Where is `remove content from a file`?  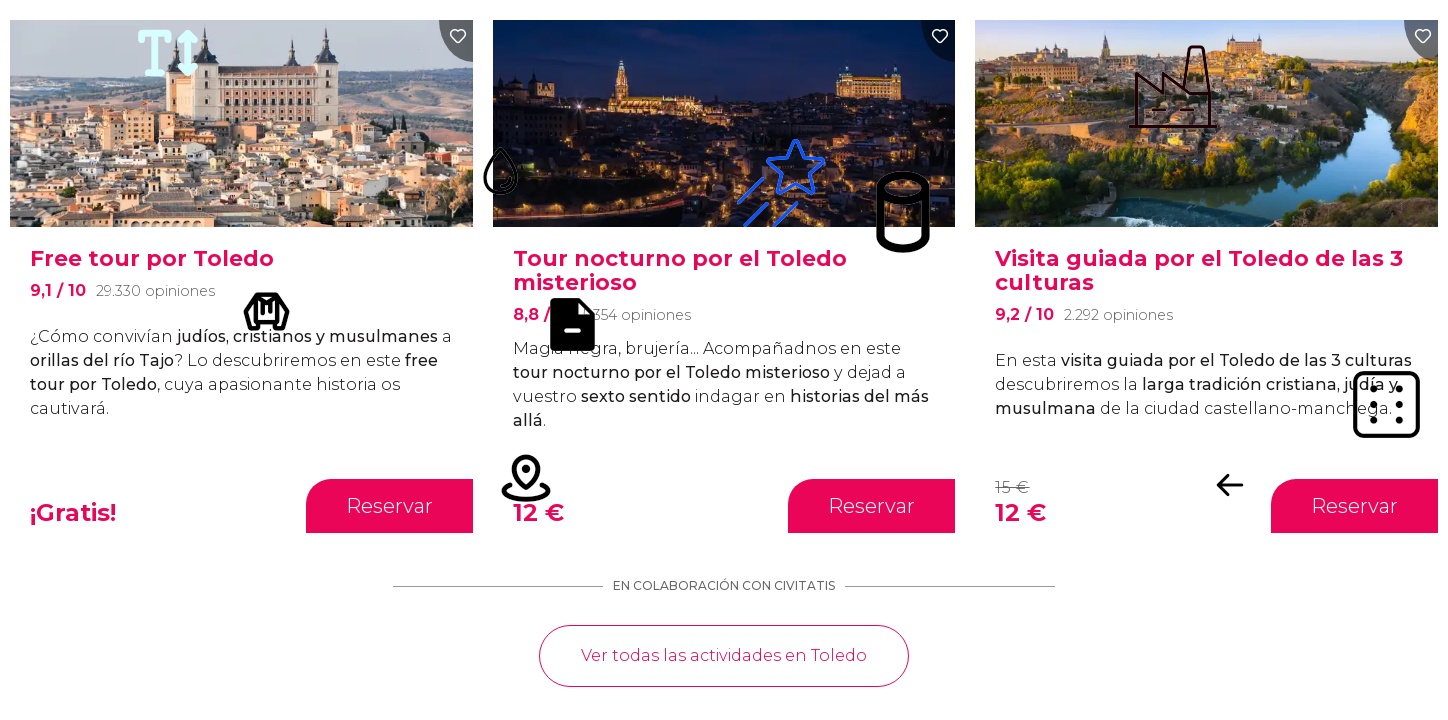 remove content from a file is located at coordinates (572, 324).